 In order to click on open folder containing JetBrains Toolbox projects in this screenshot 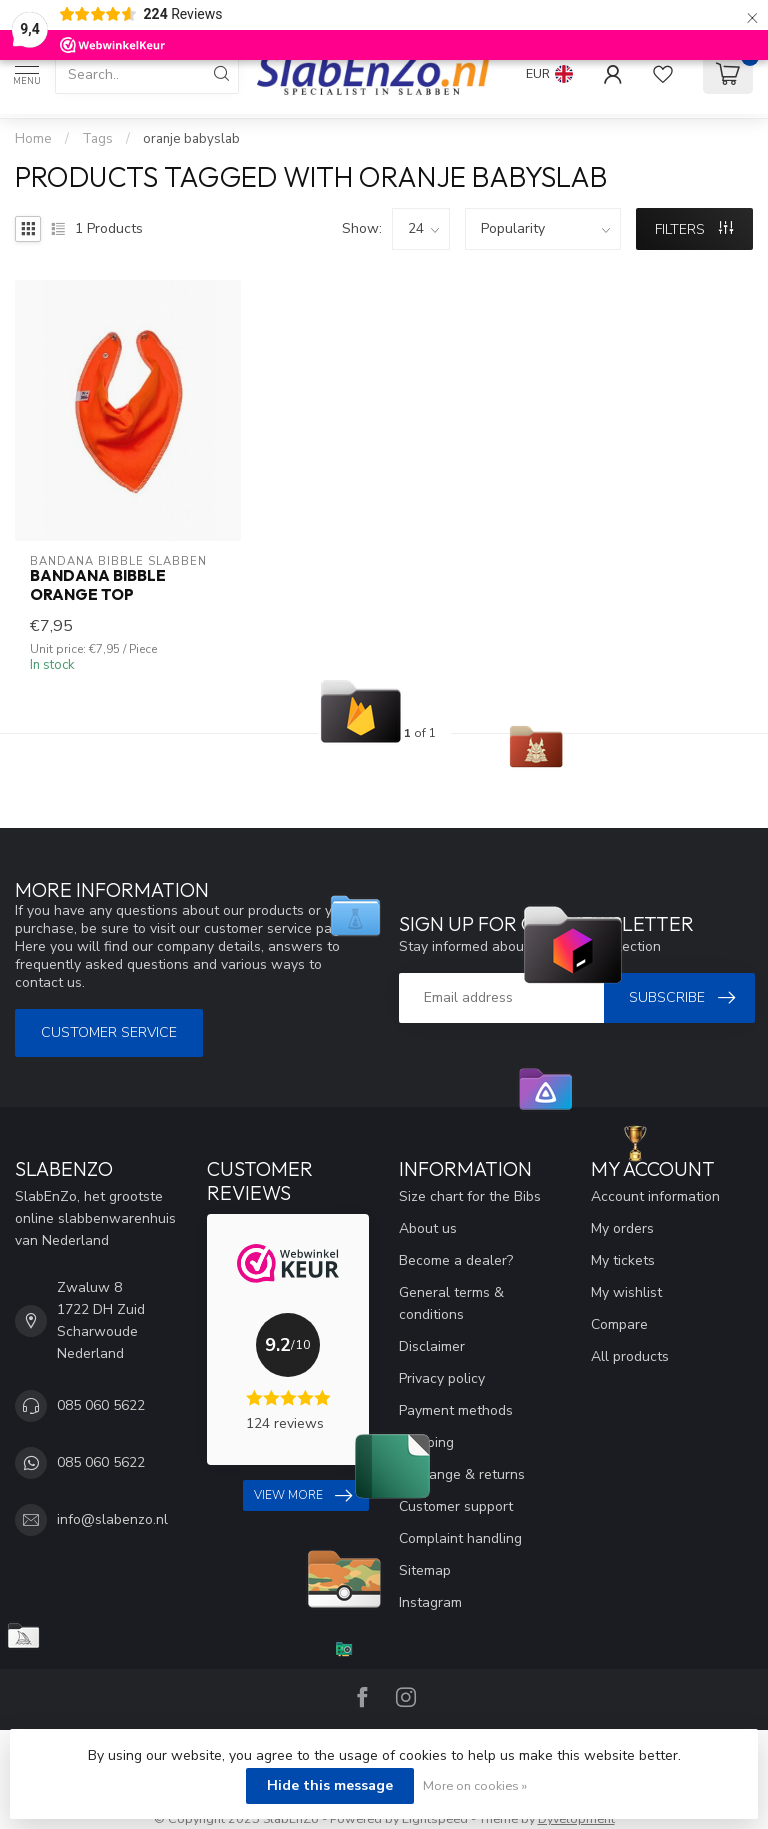, I will do `click(572, 947)`.